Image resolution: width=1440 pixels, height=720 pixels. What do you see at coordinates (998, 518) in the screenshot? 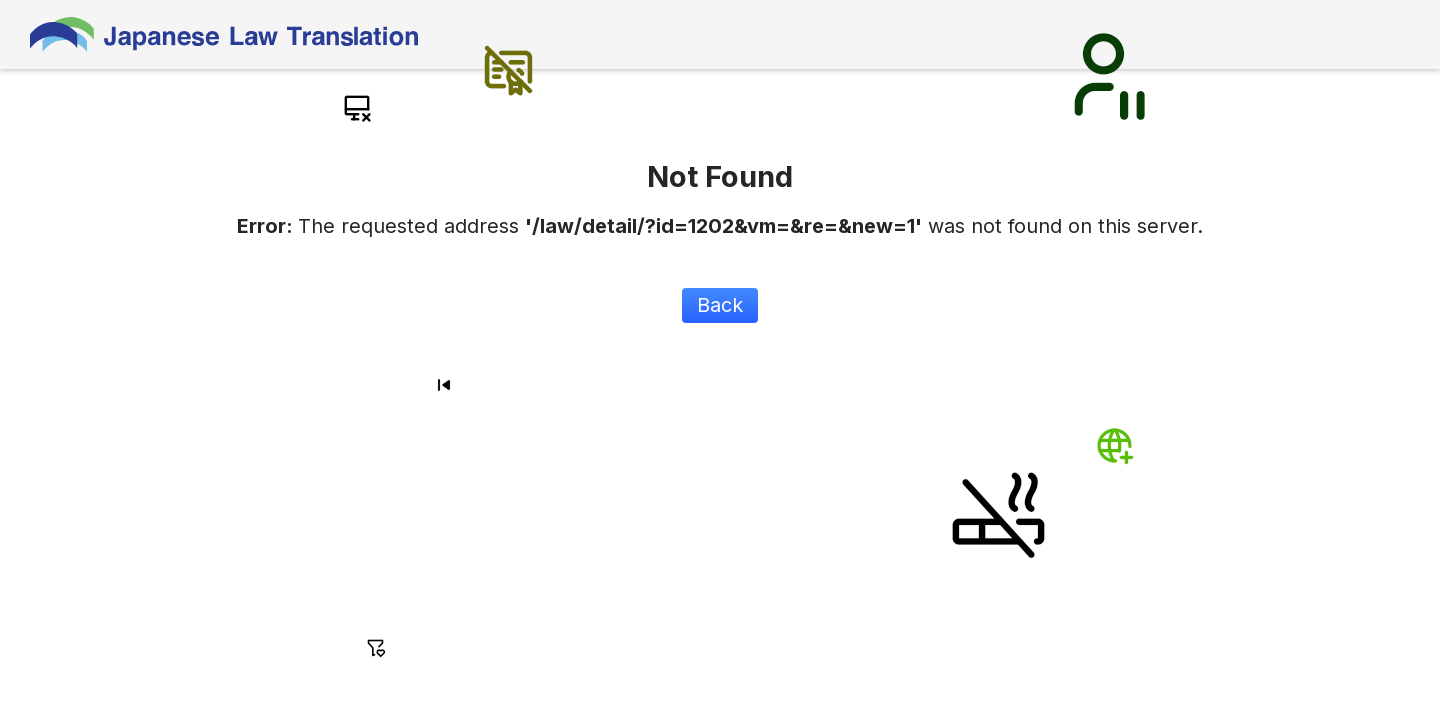
I see `no smoking zone indicator` at bounding box center [998, 518].